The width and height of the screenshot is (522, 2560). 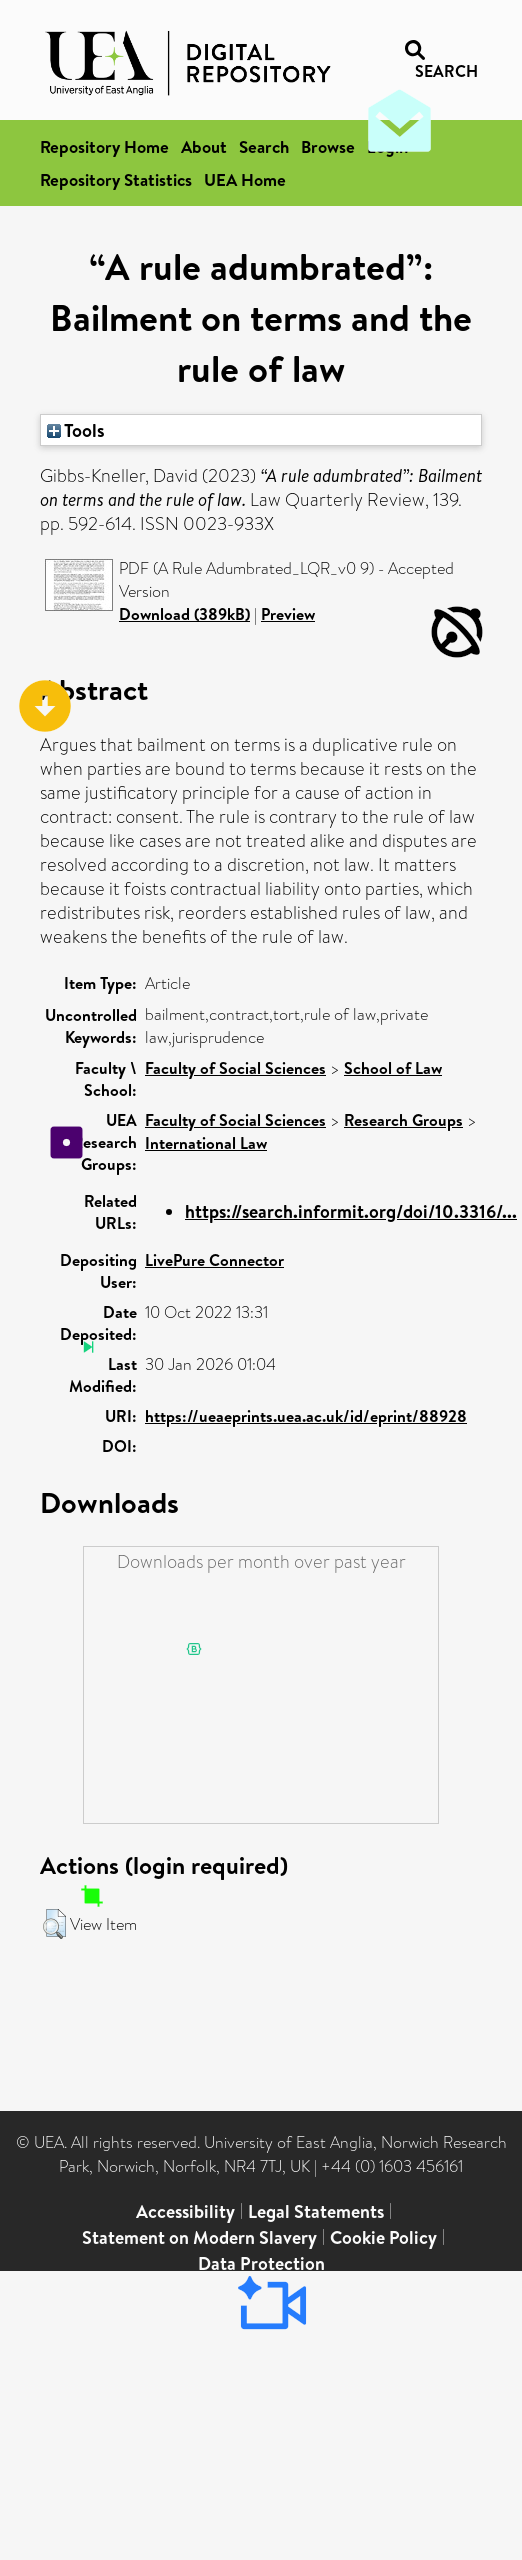 What do you see at coordinates (273, 2305) in the screenshot?
I see `enable AI-powered video features` at bounding box center [273, 2305].